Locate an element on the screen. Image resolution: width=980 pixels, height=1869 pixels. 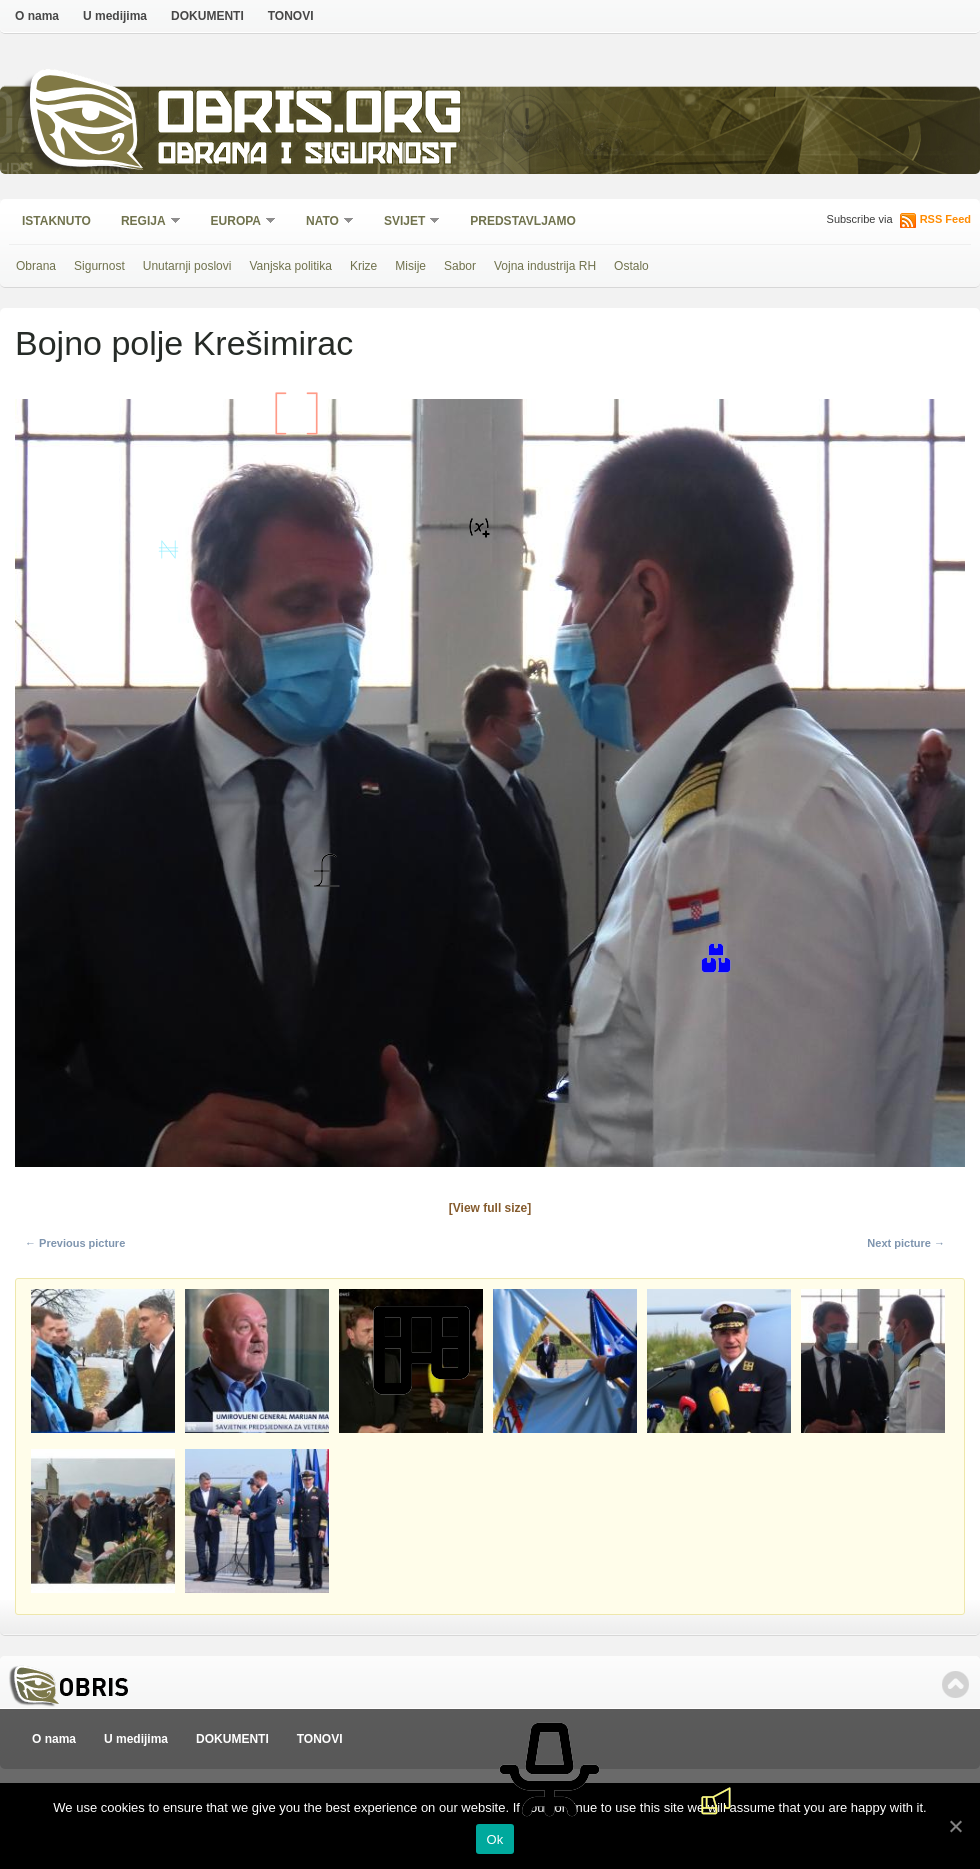
indicates Nigerian naira currency is located at coordinates (168, 549).